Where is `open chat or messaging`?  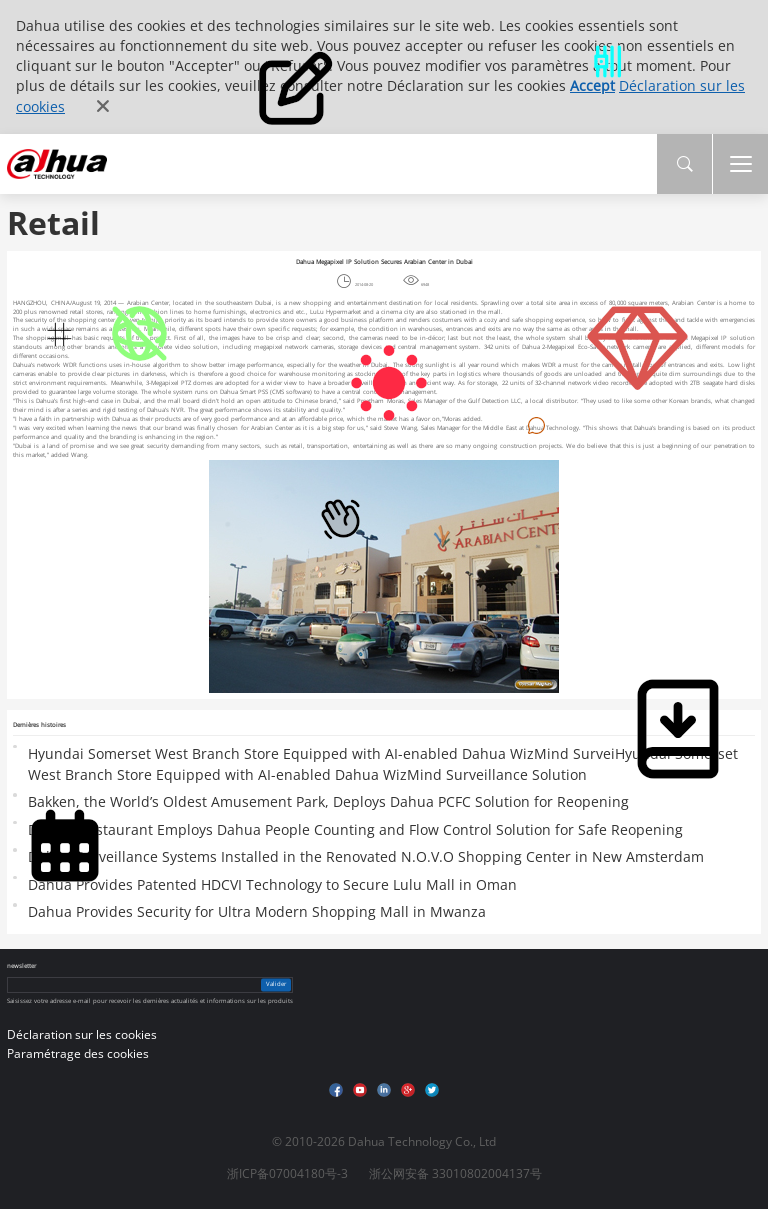
open chat or messaging is located at coordinates (536, 425).